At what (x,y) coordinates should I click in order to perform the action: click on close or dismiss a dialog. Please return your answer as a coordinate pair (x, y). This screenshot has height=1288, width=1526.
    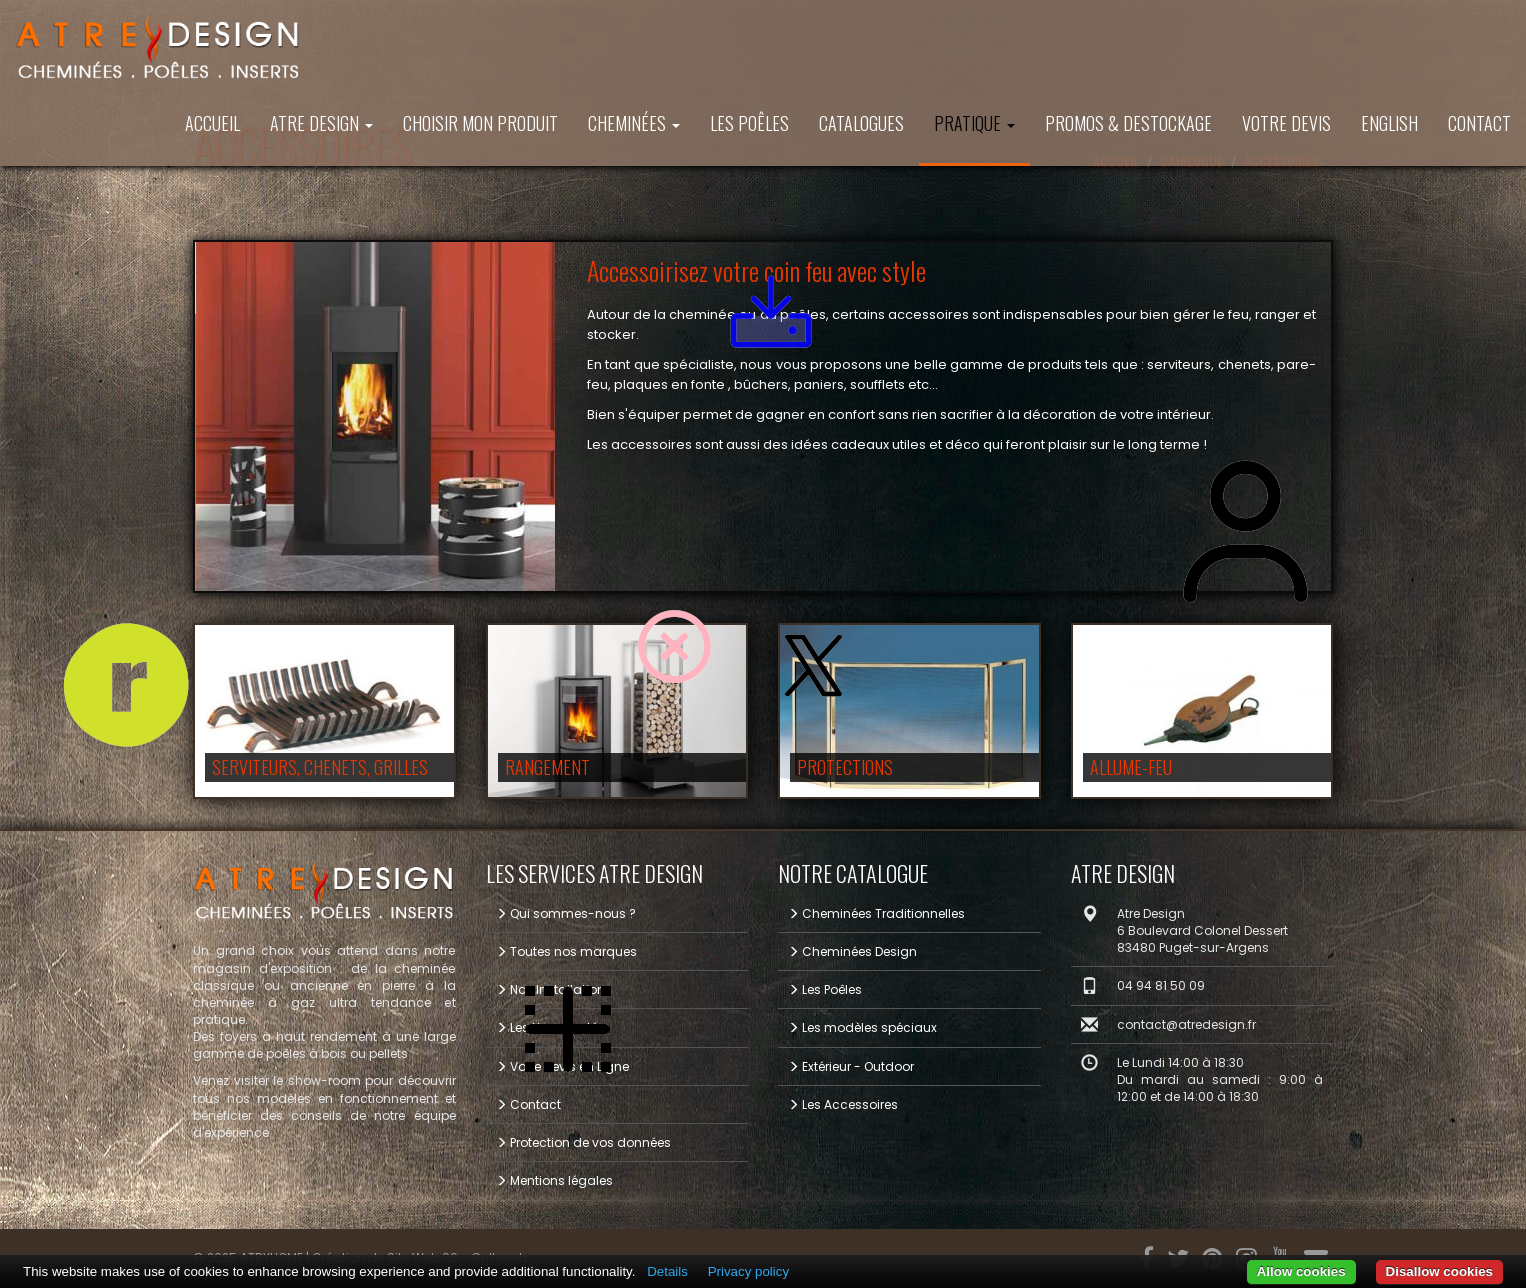
    Looking at the image, I should click on (674, 646).